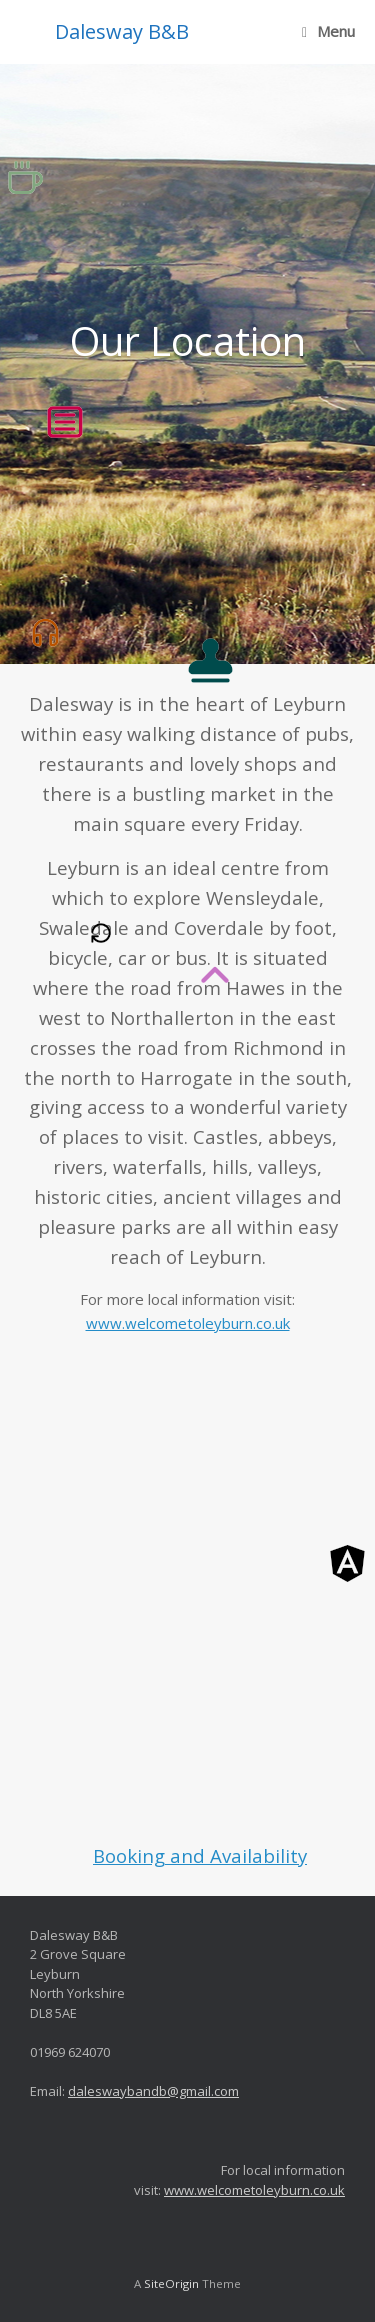  Describe the element at coordinates (215, 976) in the screenshot. I see `collapse an expanded section` at that location.